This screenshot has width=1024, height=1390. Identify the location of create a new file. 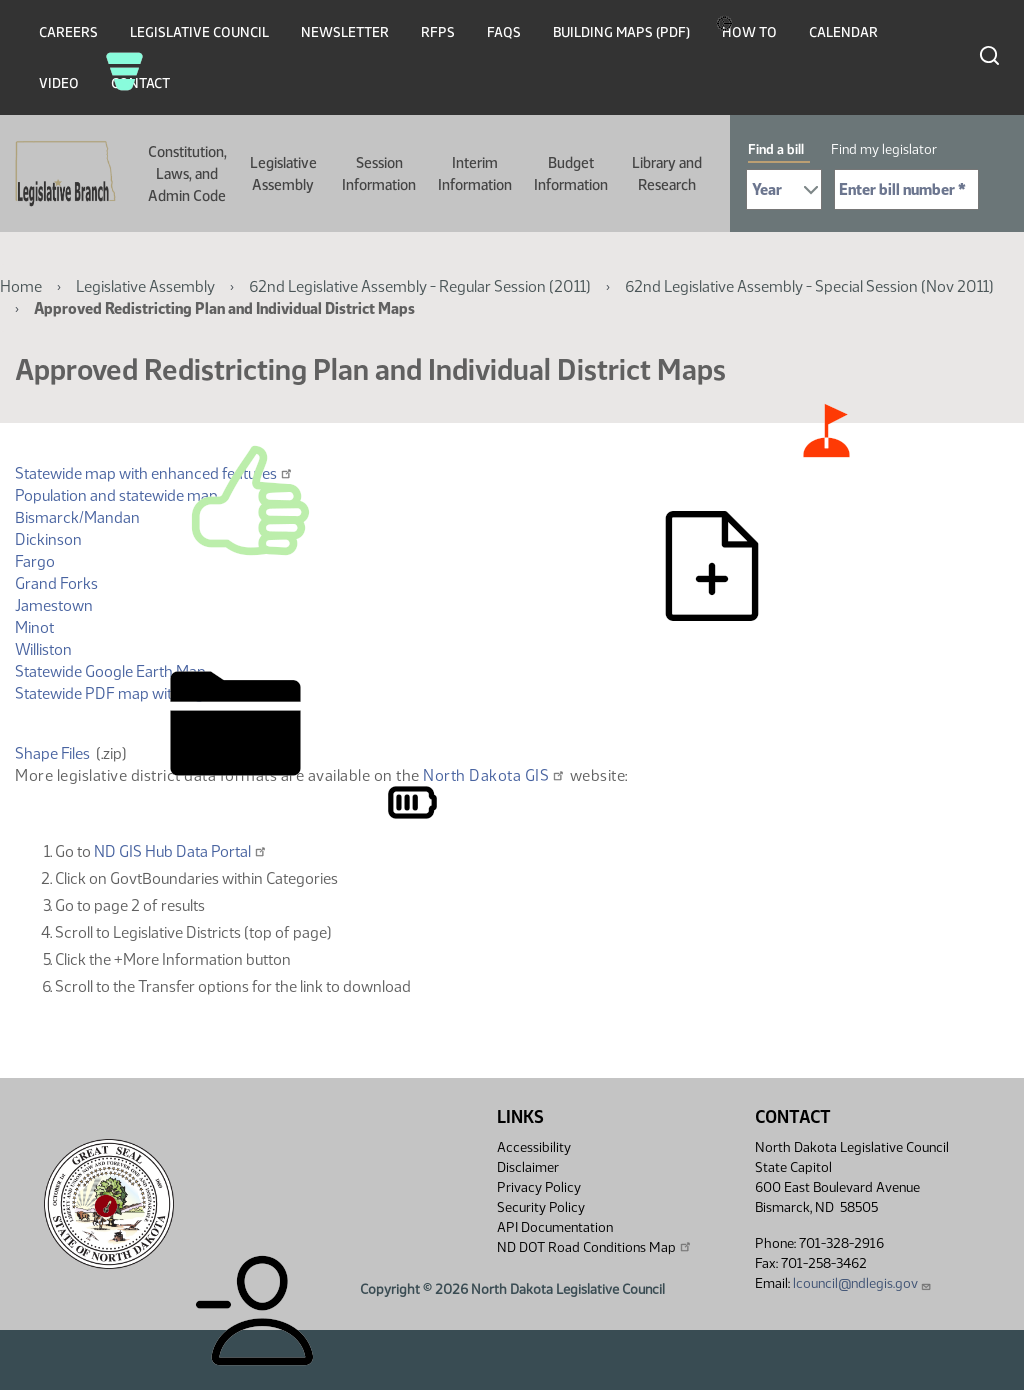
(712, 566).